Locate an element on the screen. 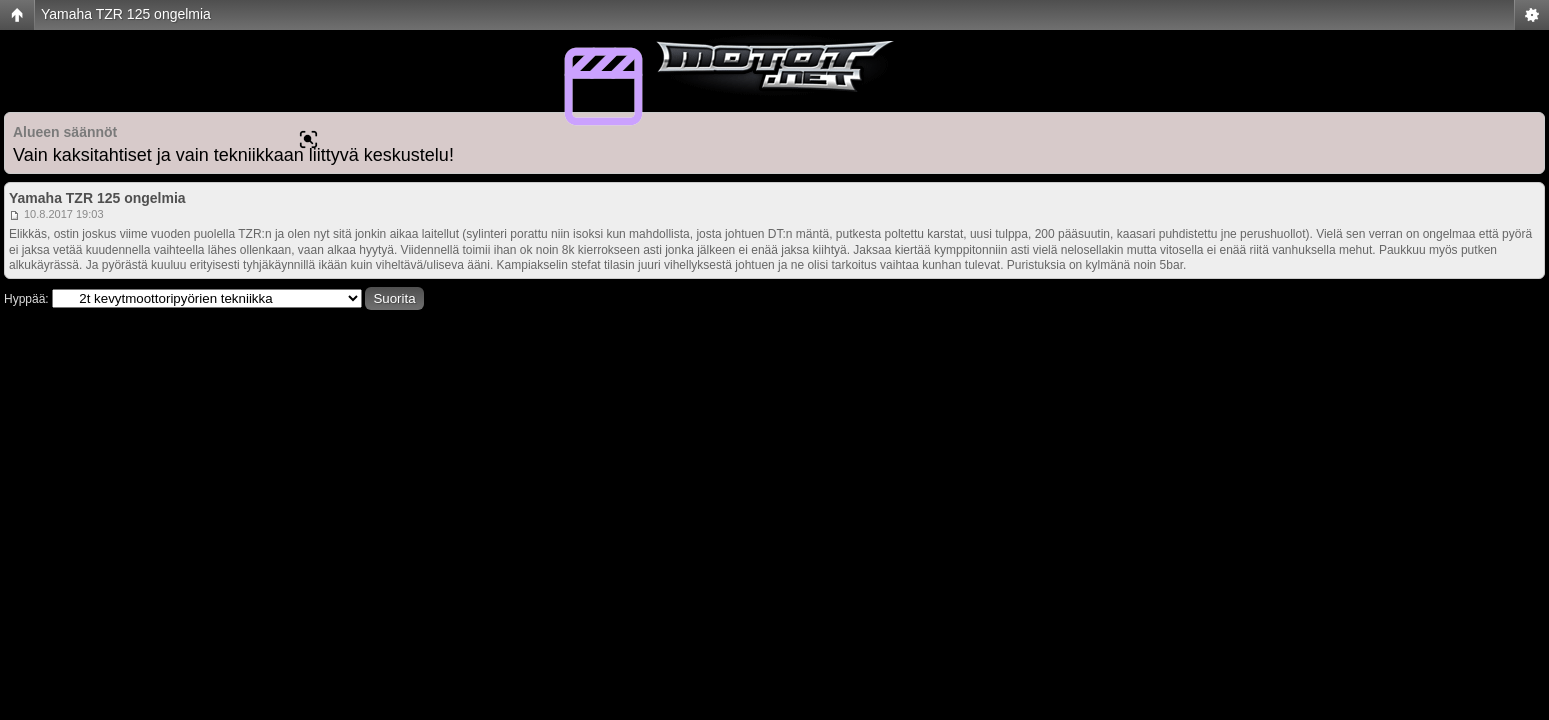 The height and width of the screenshot is (720, 1549). freeze the top row in a spreadsheet is located at coordinates (603, 86).